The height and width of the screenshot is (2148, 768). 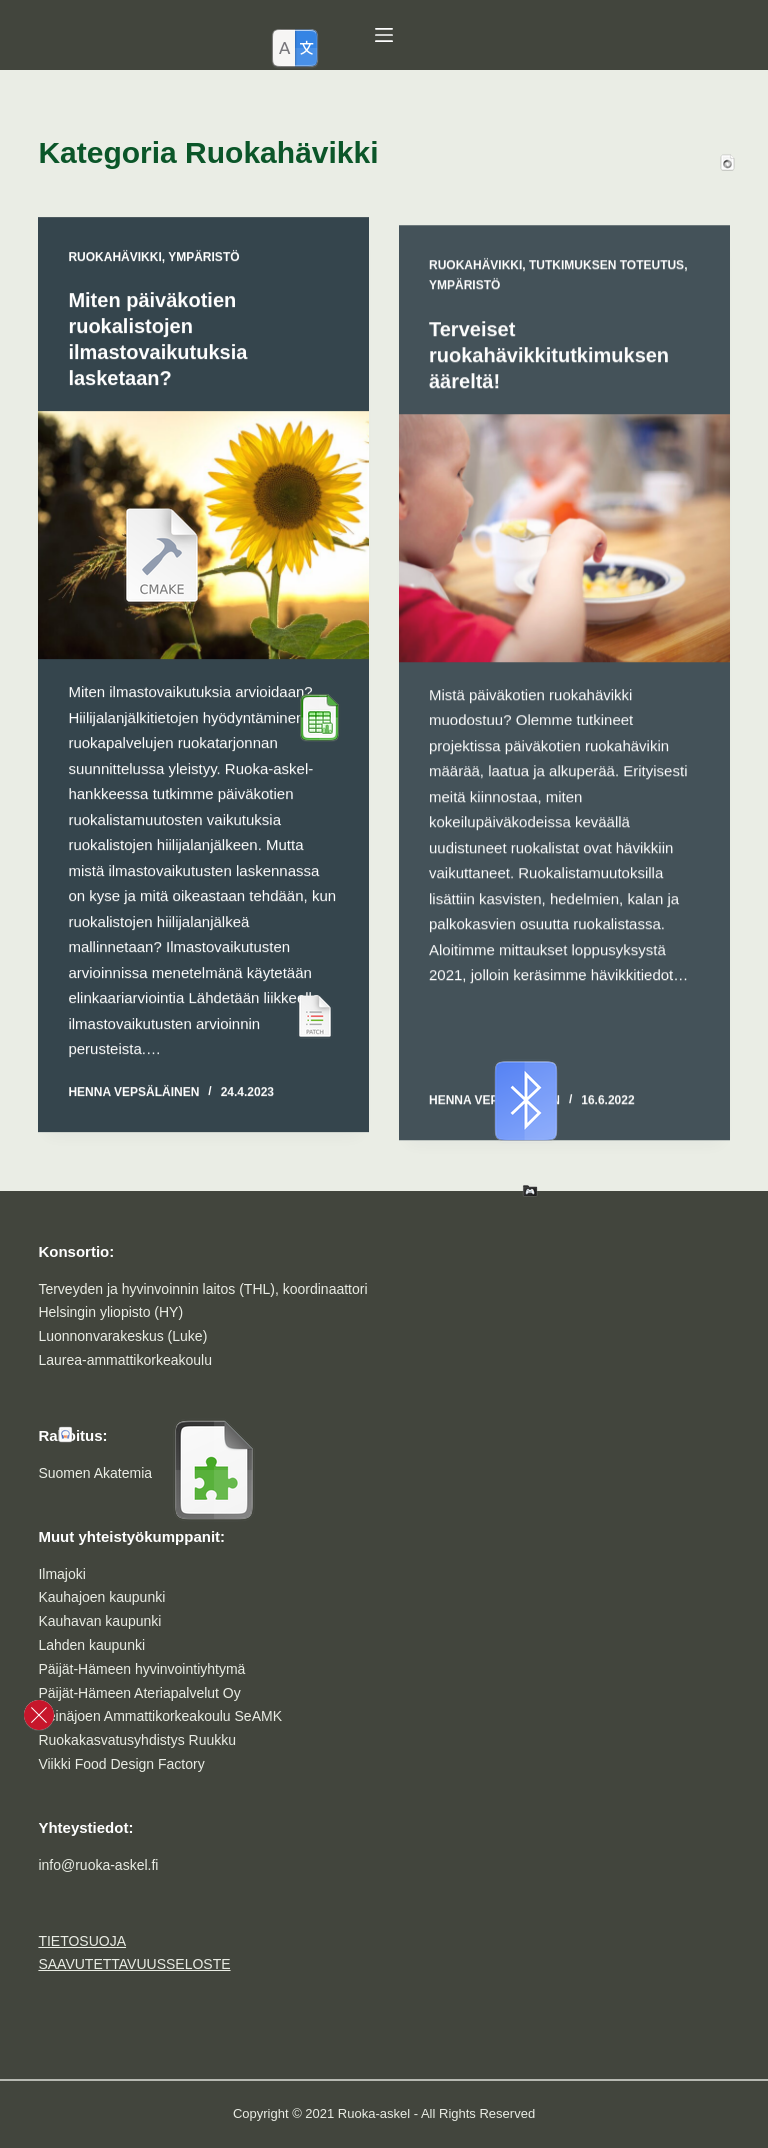 I want to click on indicates a JSON file type, so click(x=727, y=162).